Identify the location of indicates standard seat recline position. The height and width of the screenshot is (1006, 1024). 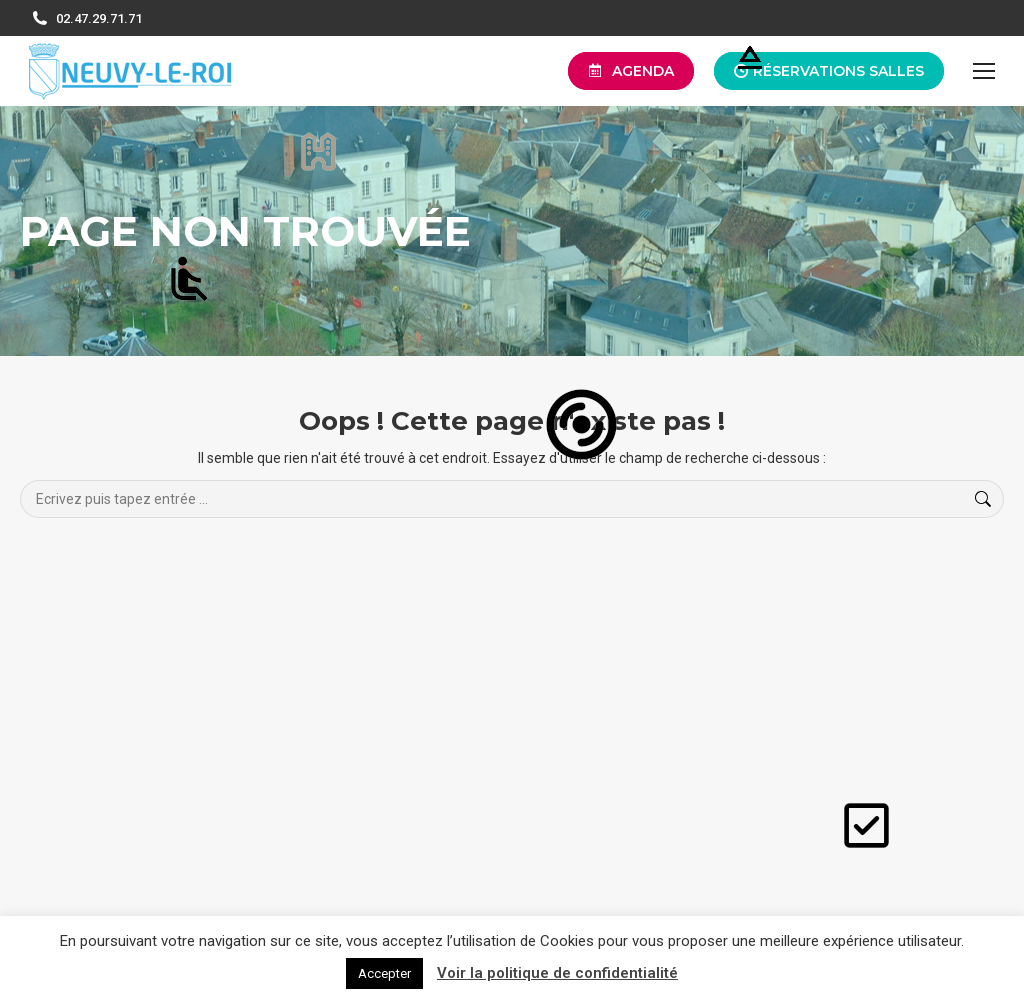
(189, 279).